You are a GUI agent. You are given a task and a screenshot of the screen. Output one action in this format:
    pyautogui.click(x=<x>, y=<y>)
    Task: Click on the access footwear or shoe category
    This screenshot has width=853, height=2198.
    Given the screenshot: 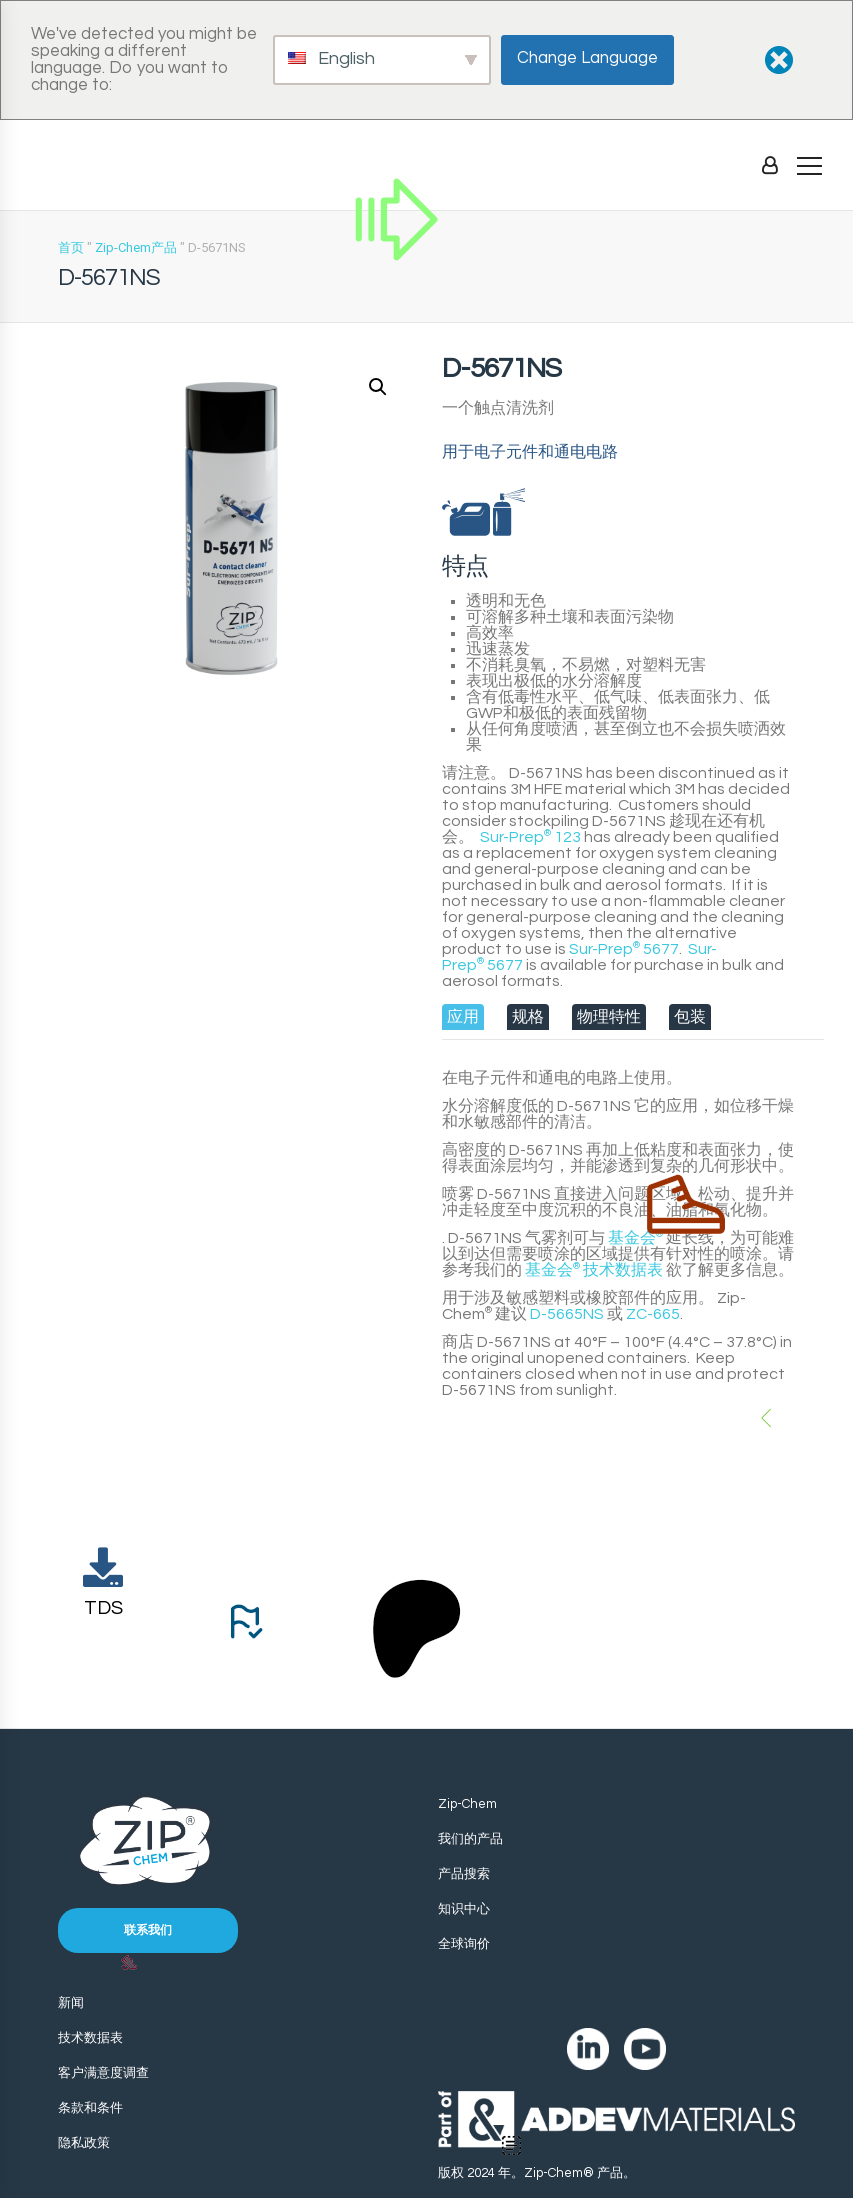 What is the action you would take?
    pyautogui.click(x=682, y=1207)
    